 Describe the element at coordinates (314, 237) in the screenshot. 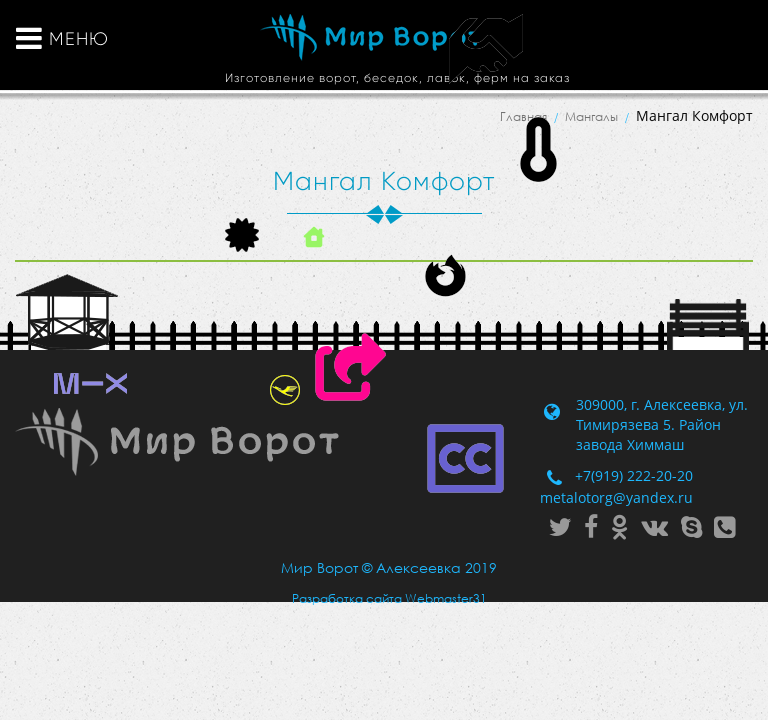

I see `navigate to home screen` at that location.